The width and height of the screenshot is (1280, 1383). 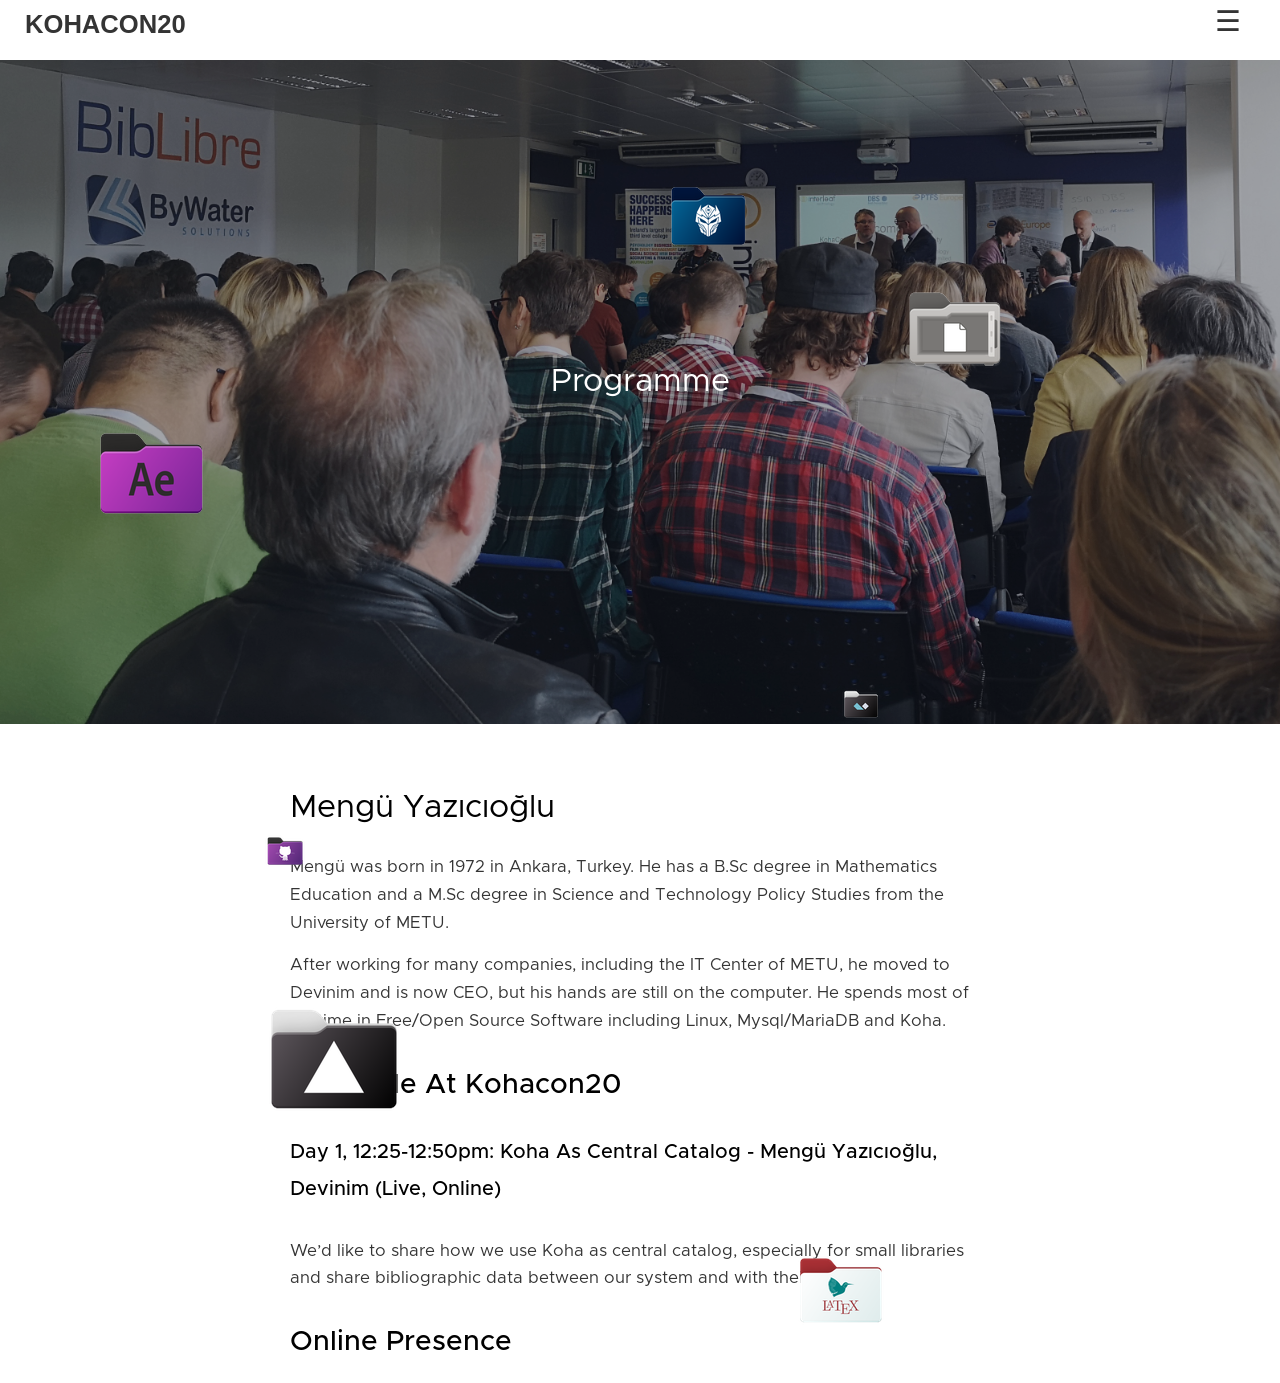 I want to click on open alpinejs project folder, so click(x=861, y=705).